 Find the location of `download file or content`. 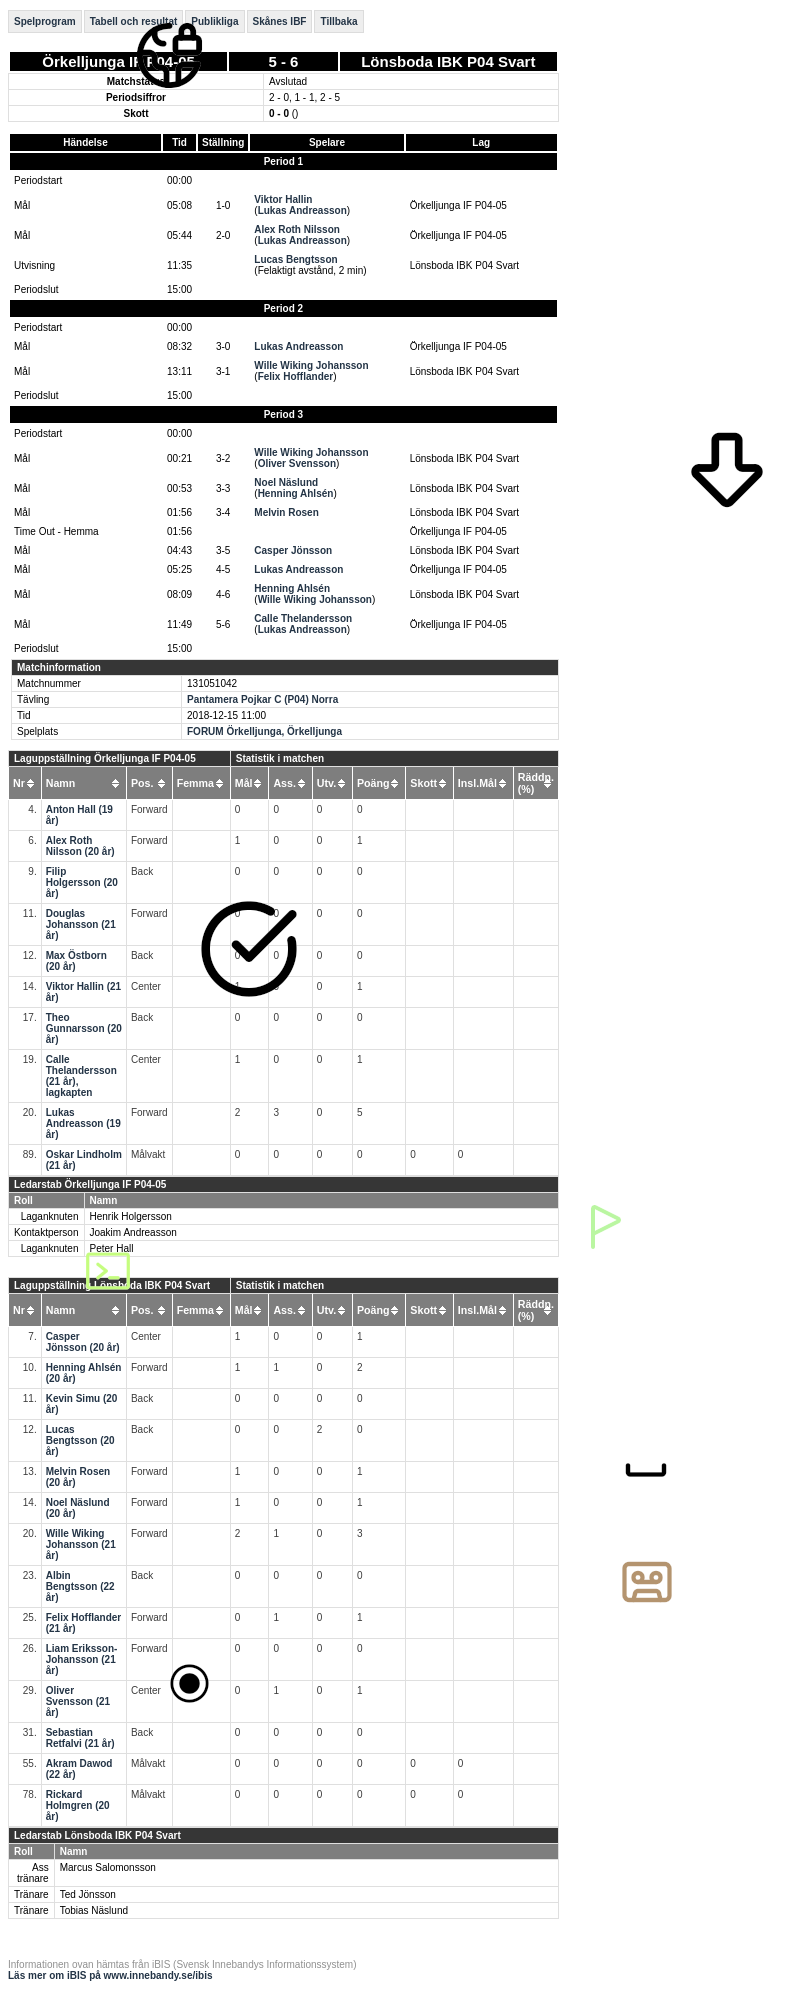

download file or content is located at coordinates (727, 468).